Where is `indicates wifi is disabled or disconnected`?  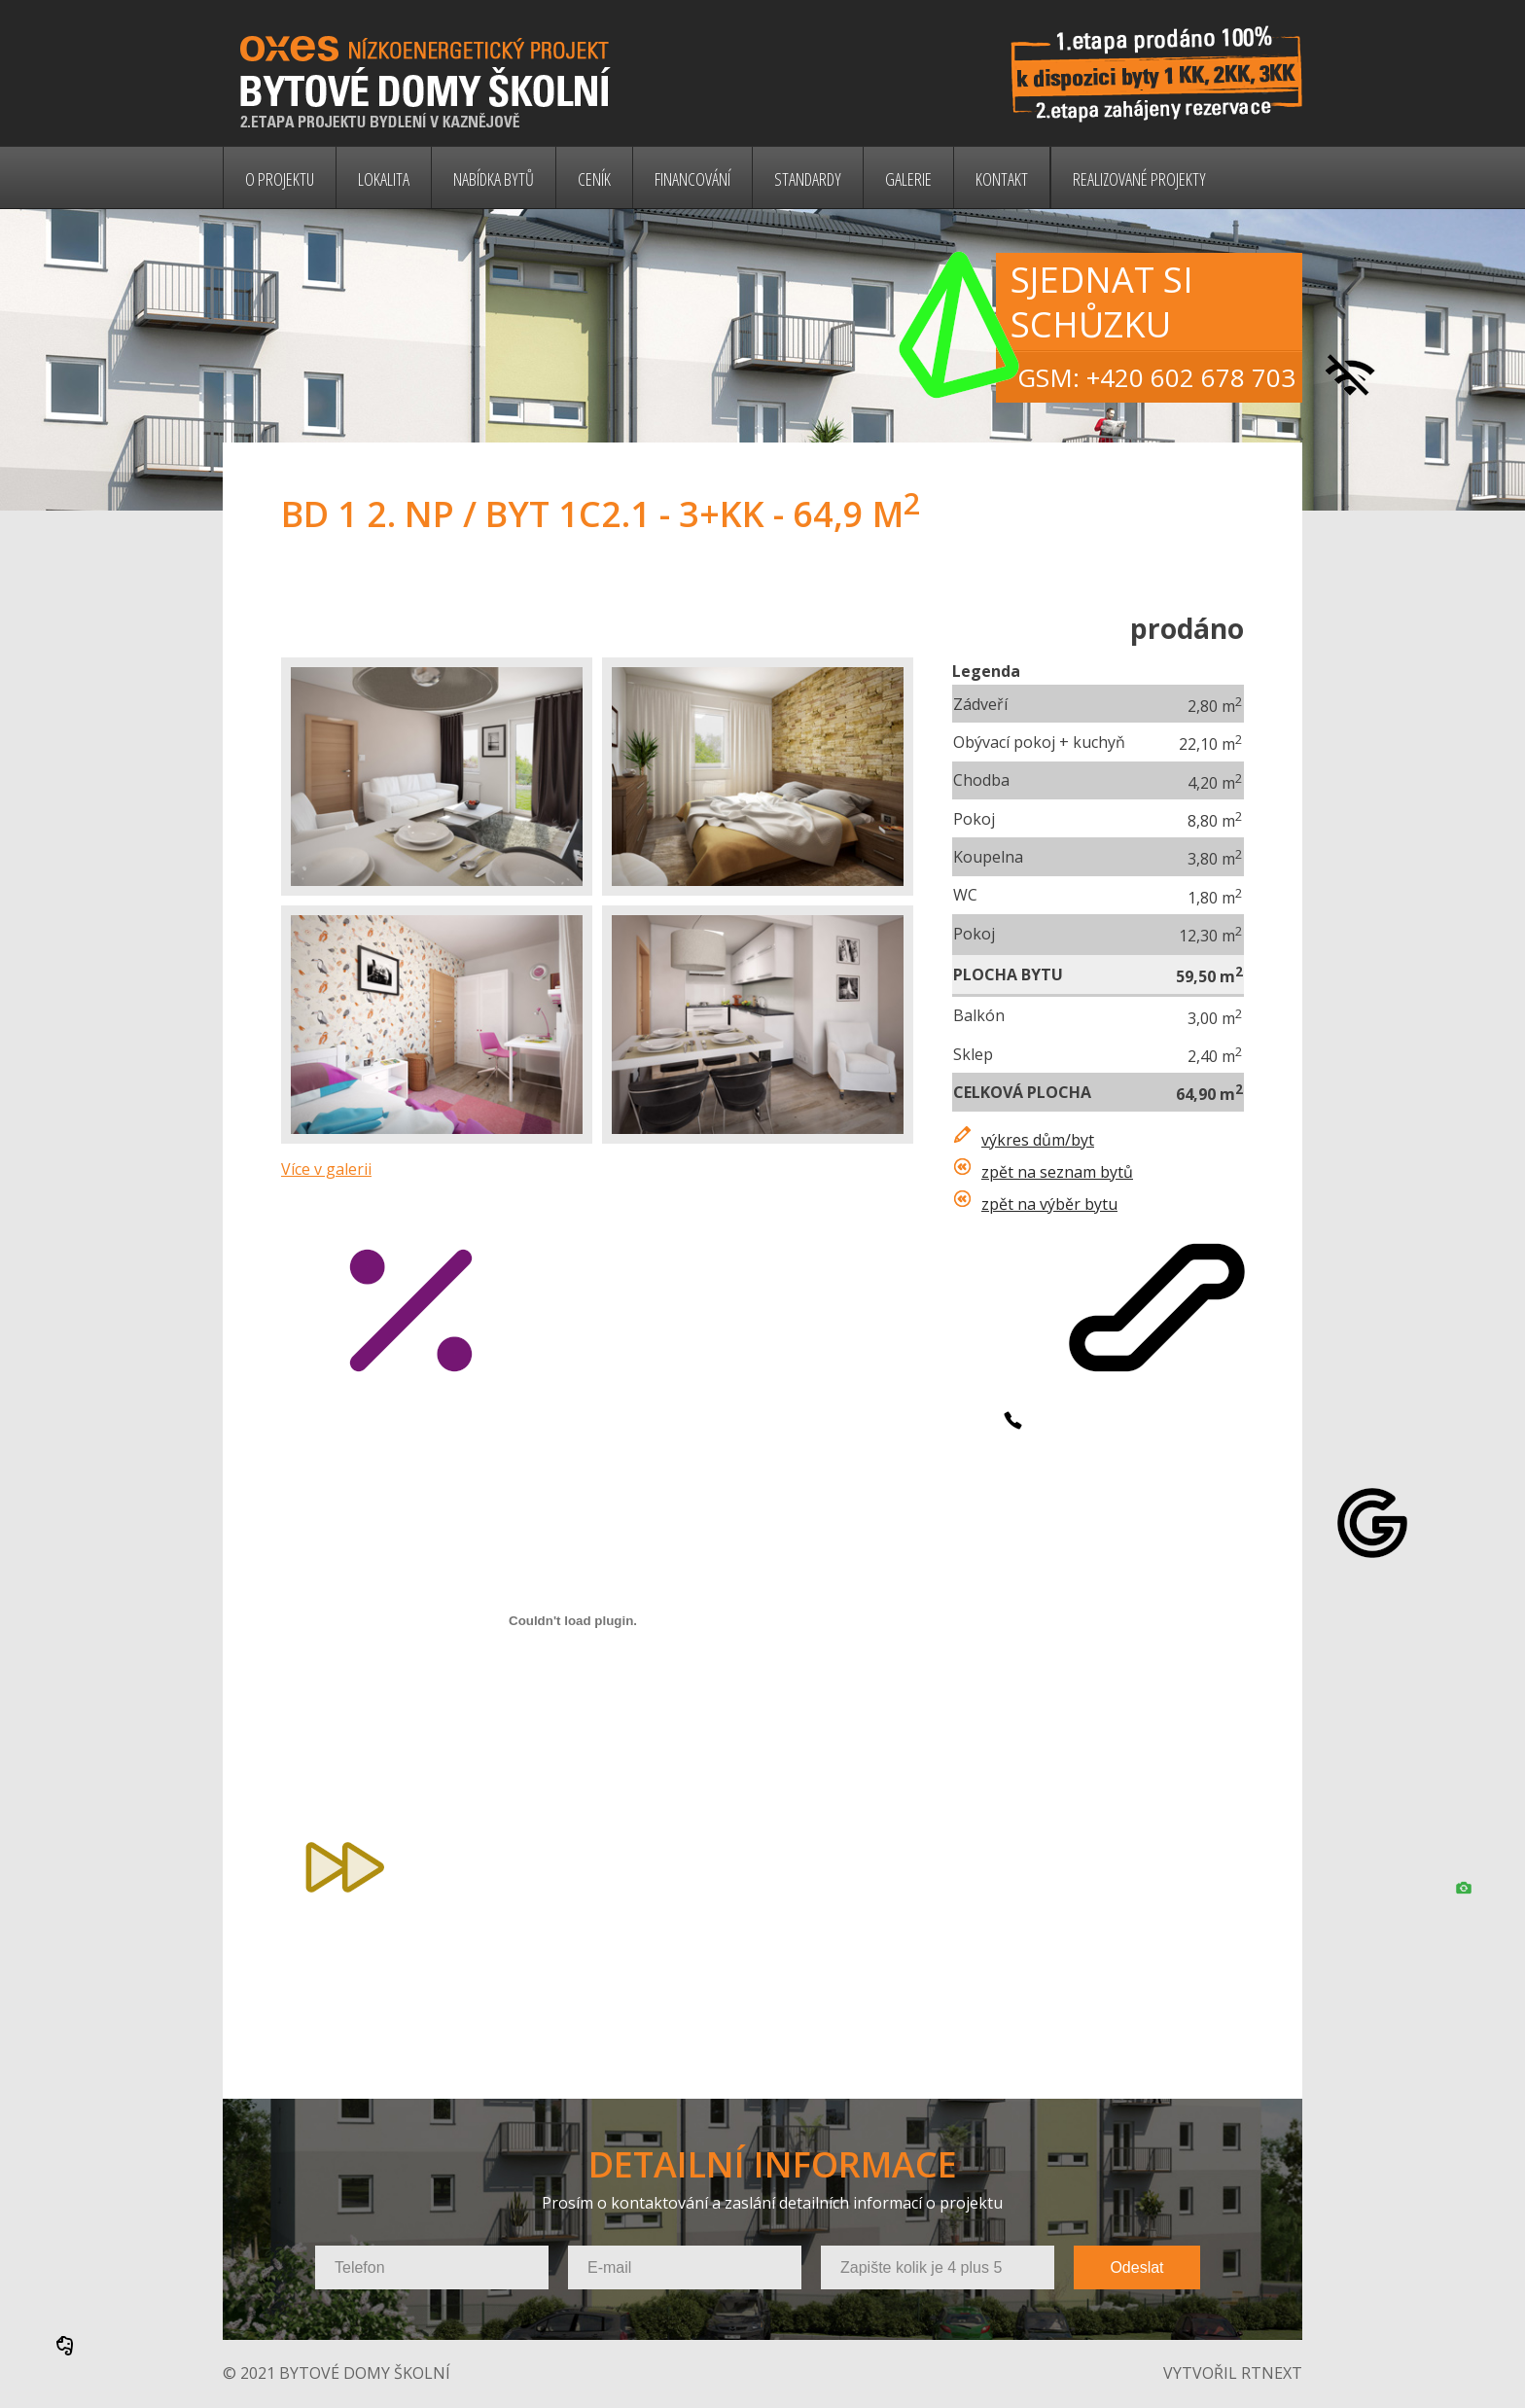
indicates wifi is disabled or disconnected is located at coordinates (1350, 377).